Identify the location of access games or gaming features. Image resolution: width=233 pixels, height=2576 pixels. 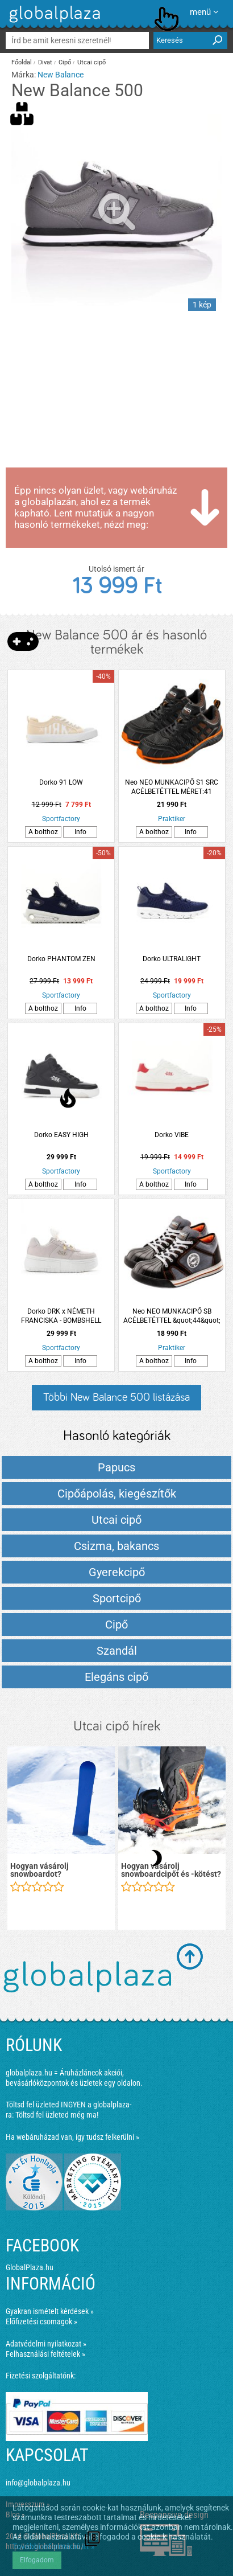
(23, 641).